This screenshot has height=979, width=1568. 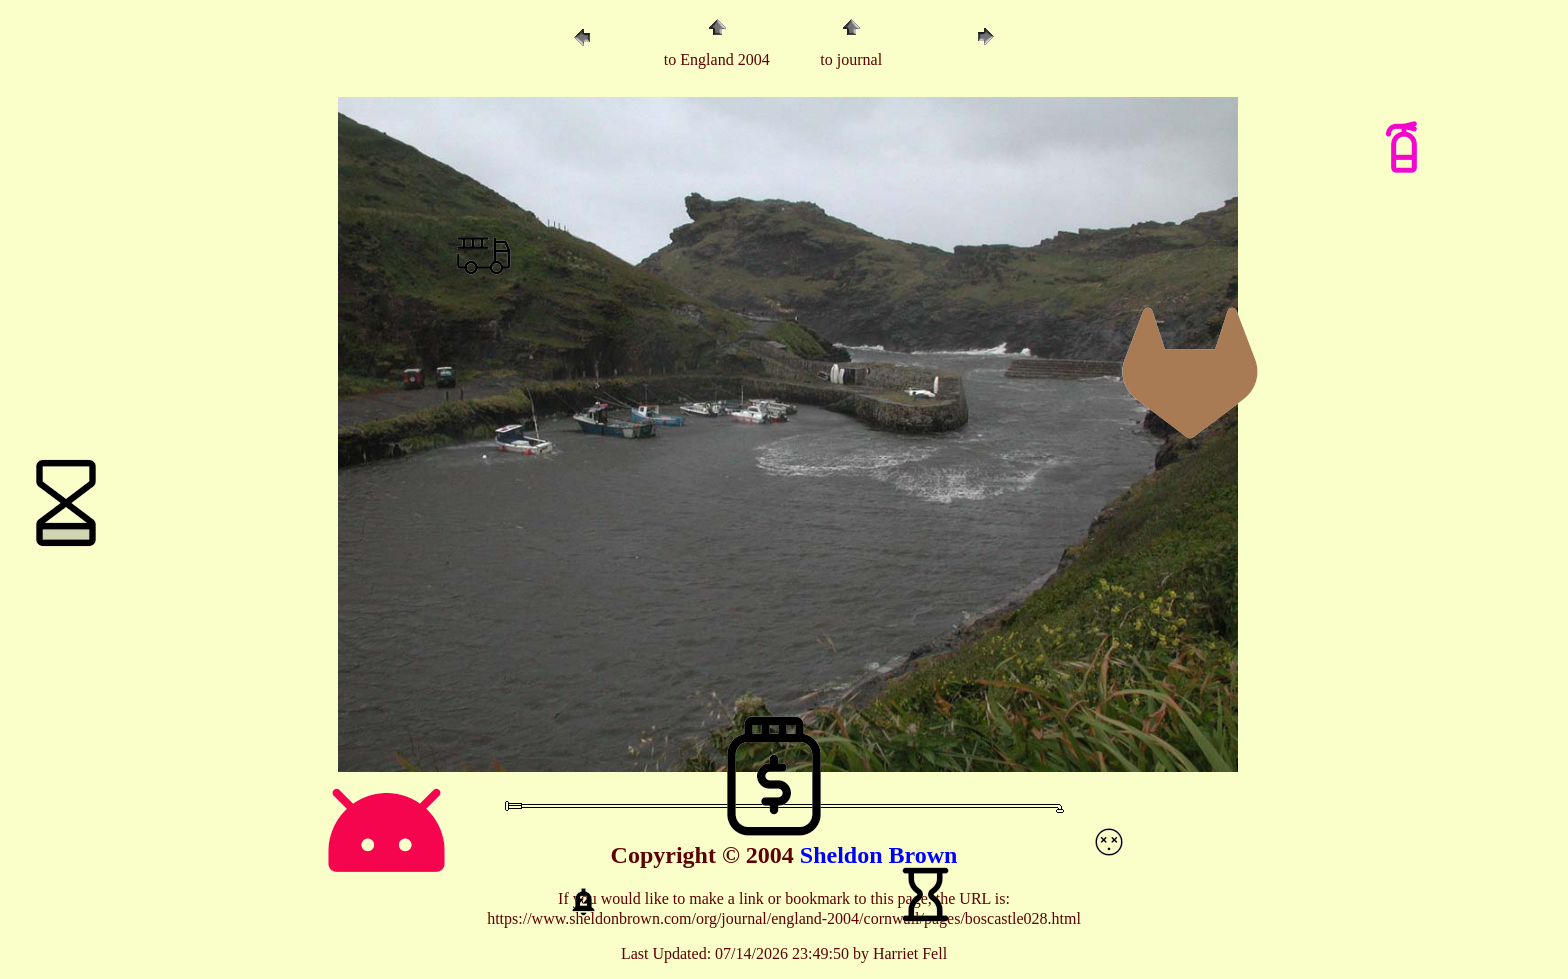 What do you see at coordinates (925, 894) in the screenshot?
I see `indicates a process is in progress or loading` at bounding box center [925, 894].